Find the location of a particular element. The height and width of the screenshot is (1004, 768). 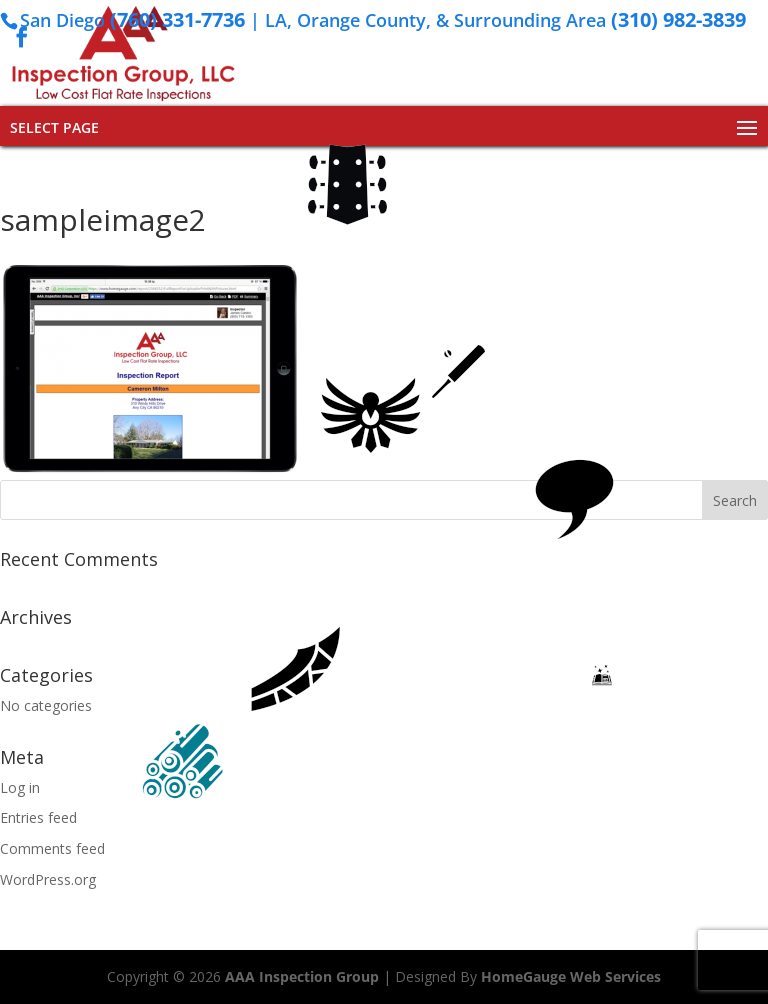

symbol representing freedom or liberation theme is located at coordinates (370, 416).